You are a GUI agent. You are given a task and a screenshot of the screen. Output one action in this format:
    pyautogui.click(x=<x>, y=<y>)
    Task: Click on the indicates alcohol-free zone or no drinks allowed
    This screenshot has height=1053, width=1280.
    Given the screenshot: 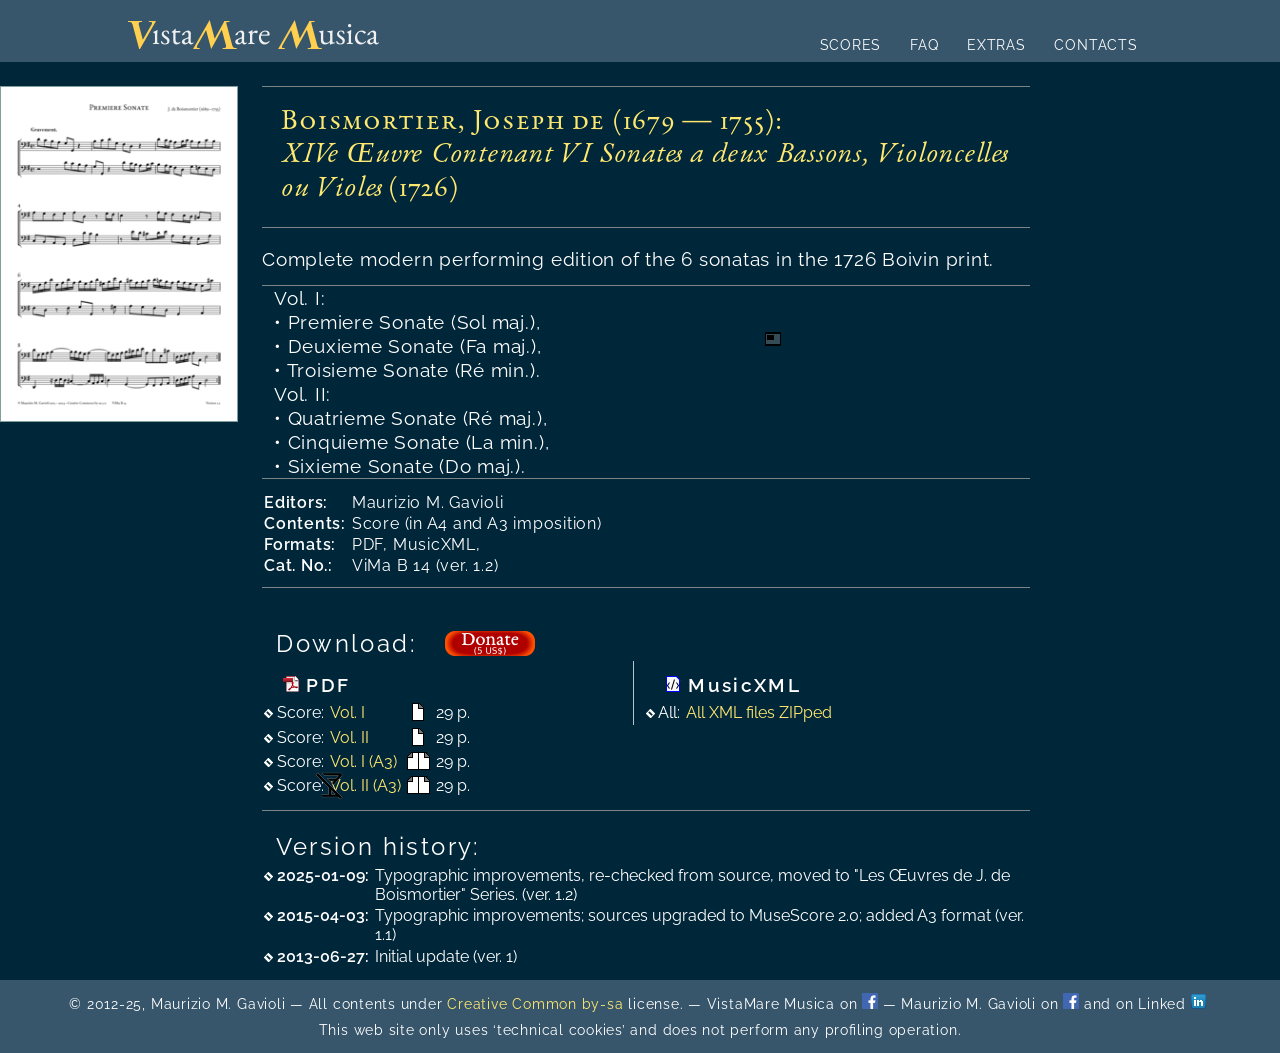 What is the action you would take?
    pyautogui.click(x=330, y=785)
    